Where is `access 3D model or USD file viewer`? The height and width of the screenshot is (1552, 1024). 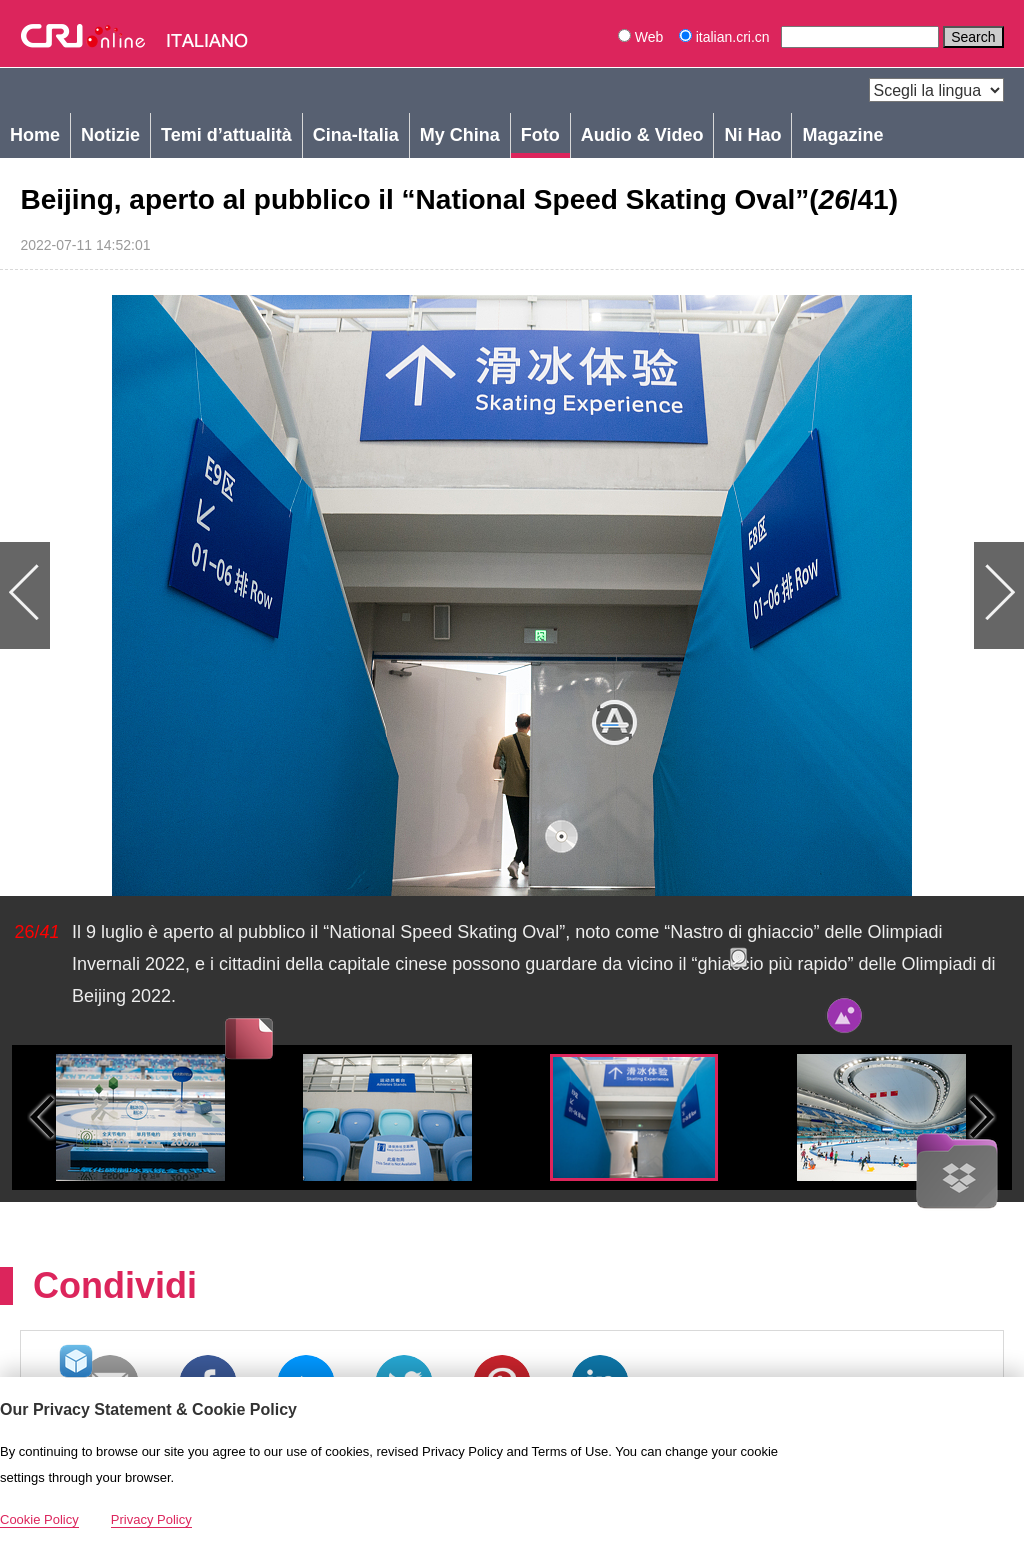
access 3D model or USD file viewer is located at coordinates (76, 1361).